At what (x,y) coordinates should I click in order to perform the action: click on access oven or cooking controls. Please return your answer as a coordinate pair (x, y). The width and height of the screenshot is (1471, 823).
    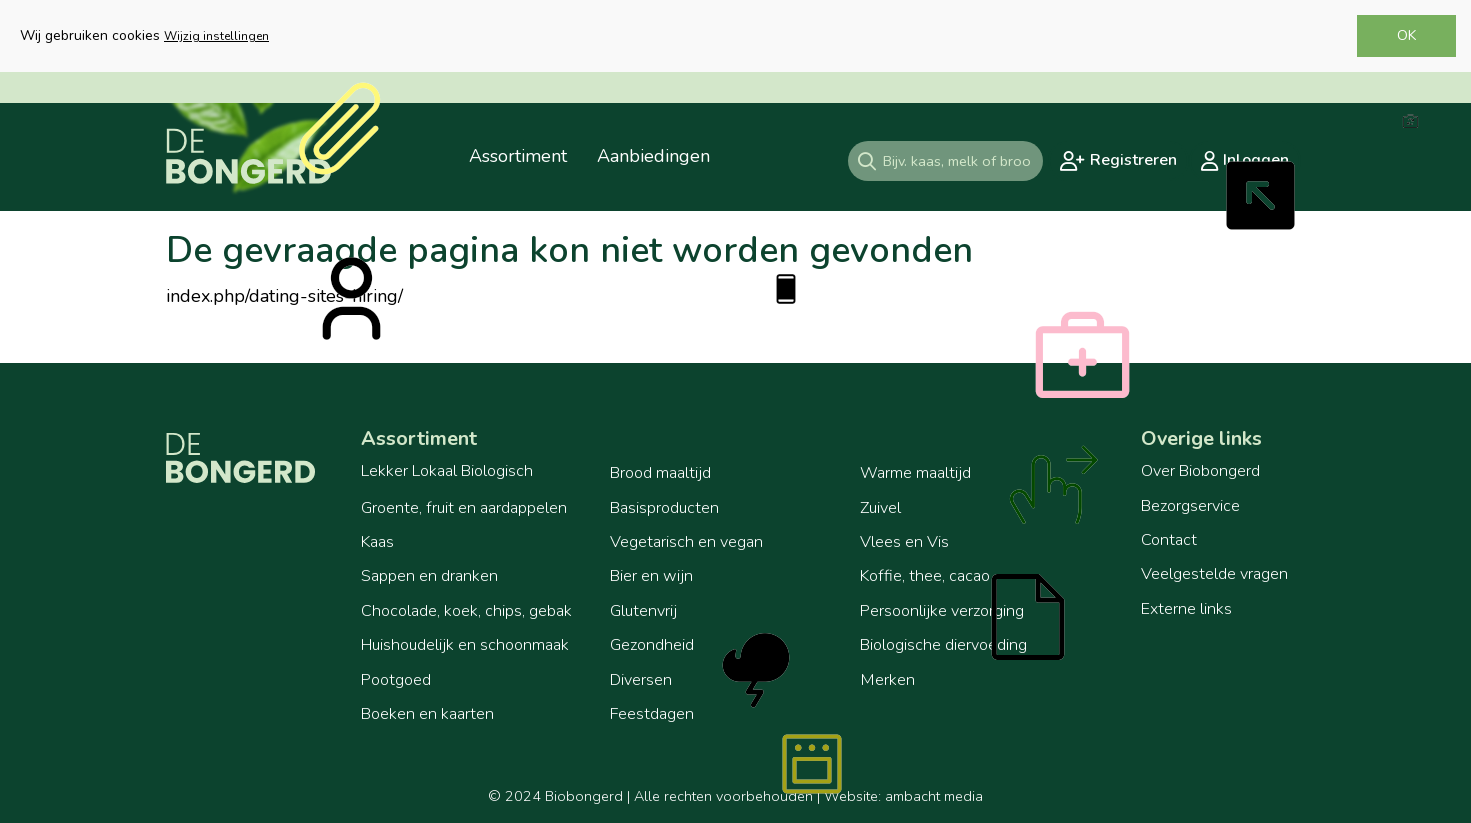
    Looking at the image, I should click on (812, 764).